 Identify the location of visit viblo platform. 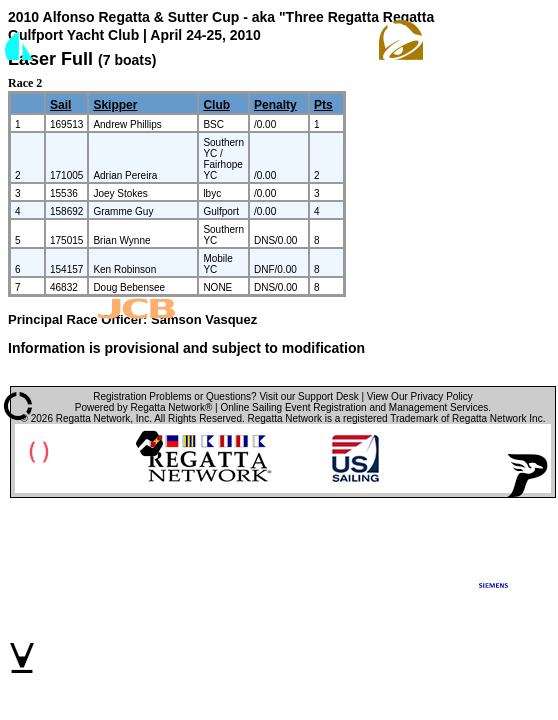
(22, 658).